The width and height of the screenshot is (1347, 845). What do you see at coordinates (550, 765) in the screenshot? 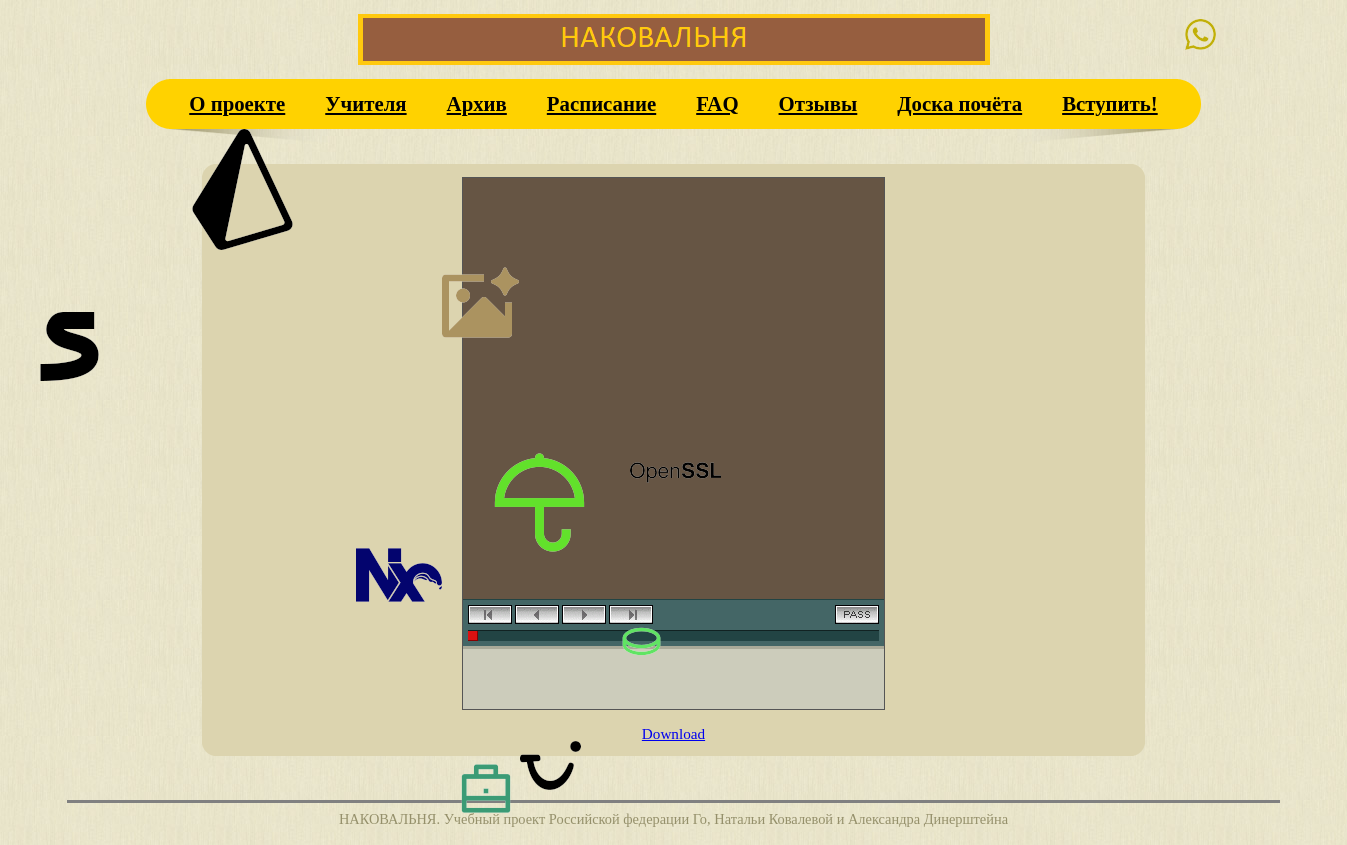
I see `TUI travel company logo` at bounding box center [550, 765].